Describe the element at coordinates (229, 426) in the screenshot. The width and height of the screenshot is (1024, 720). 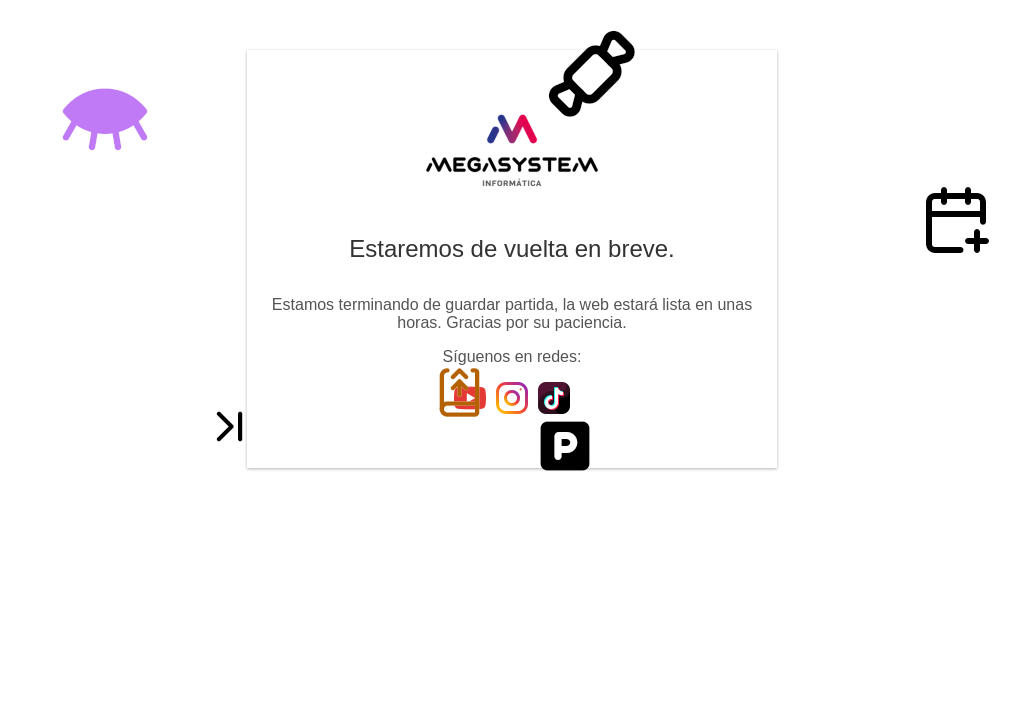
I see `skip to the end of a playlist or track` at that location.